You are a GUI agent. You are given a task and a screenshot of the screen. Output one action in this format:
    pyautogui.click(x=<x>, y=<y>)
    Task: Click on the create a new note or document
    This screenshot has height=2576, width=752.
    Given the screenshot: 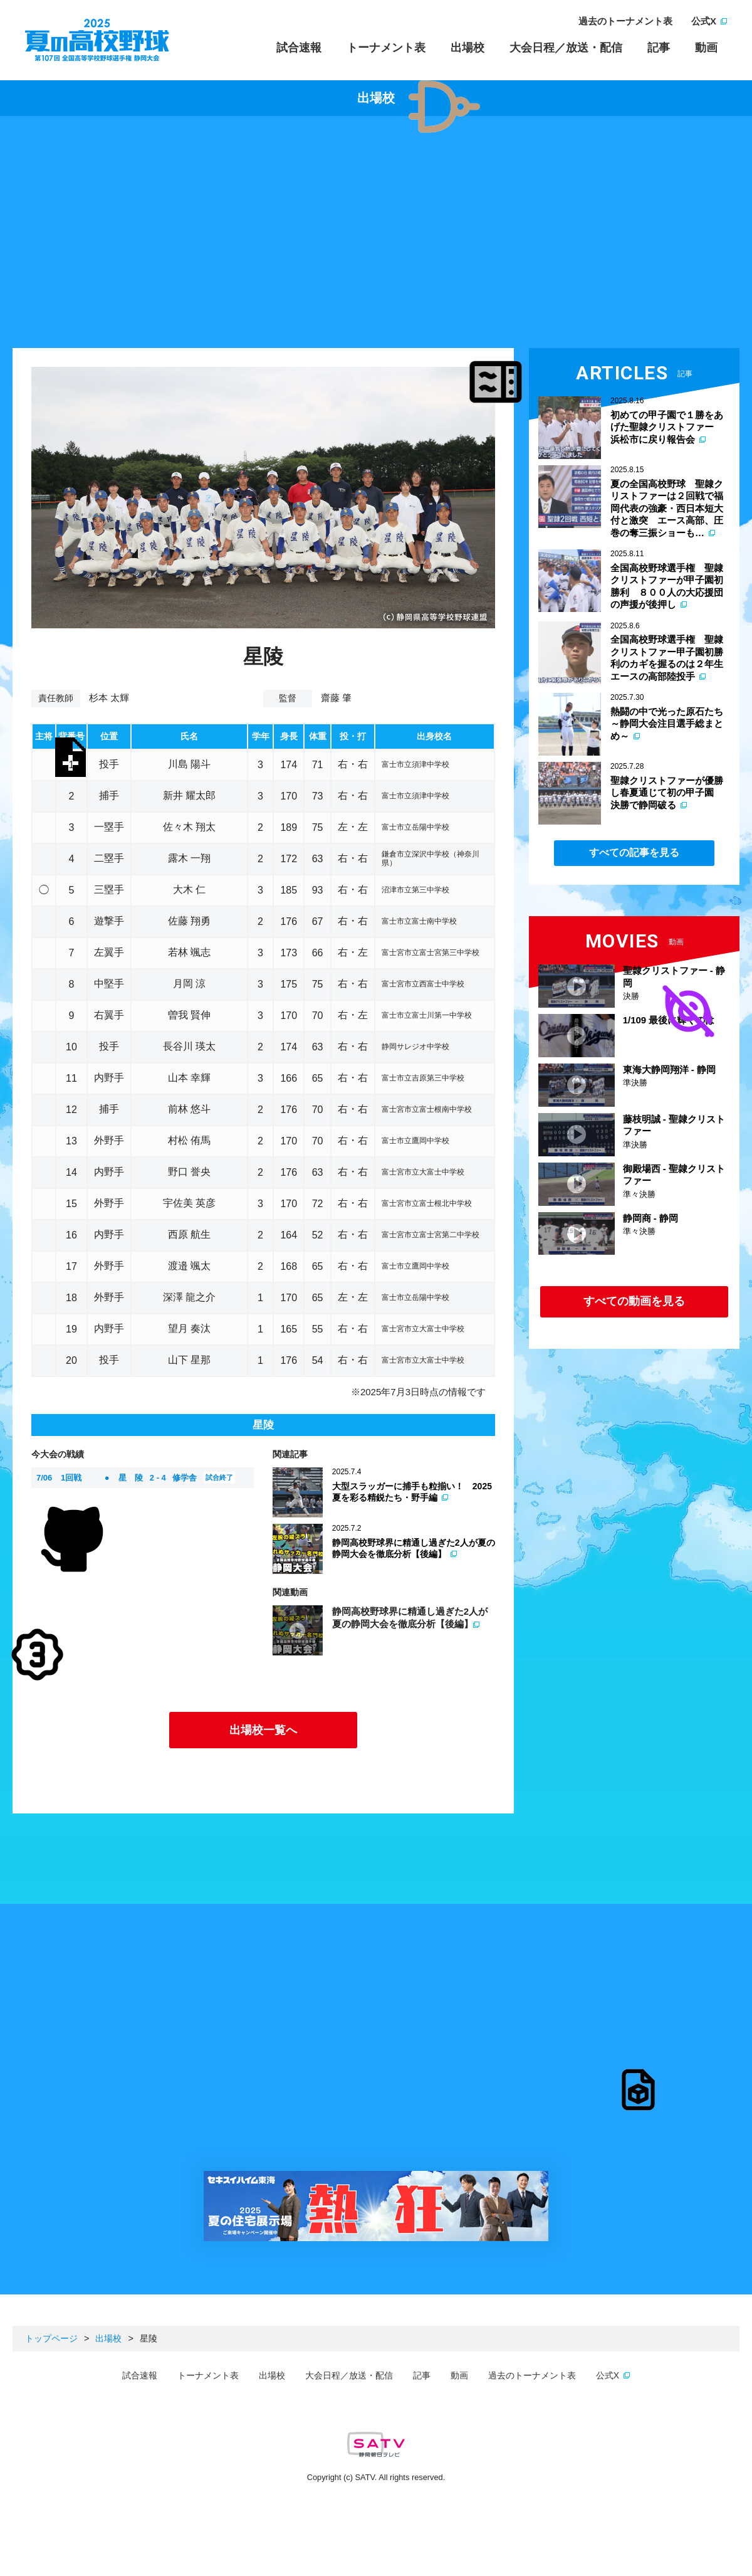 What is the action you would take?
    pyautogui.click(x=70, y=757)
    